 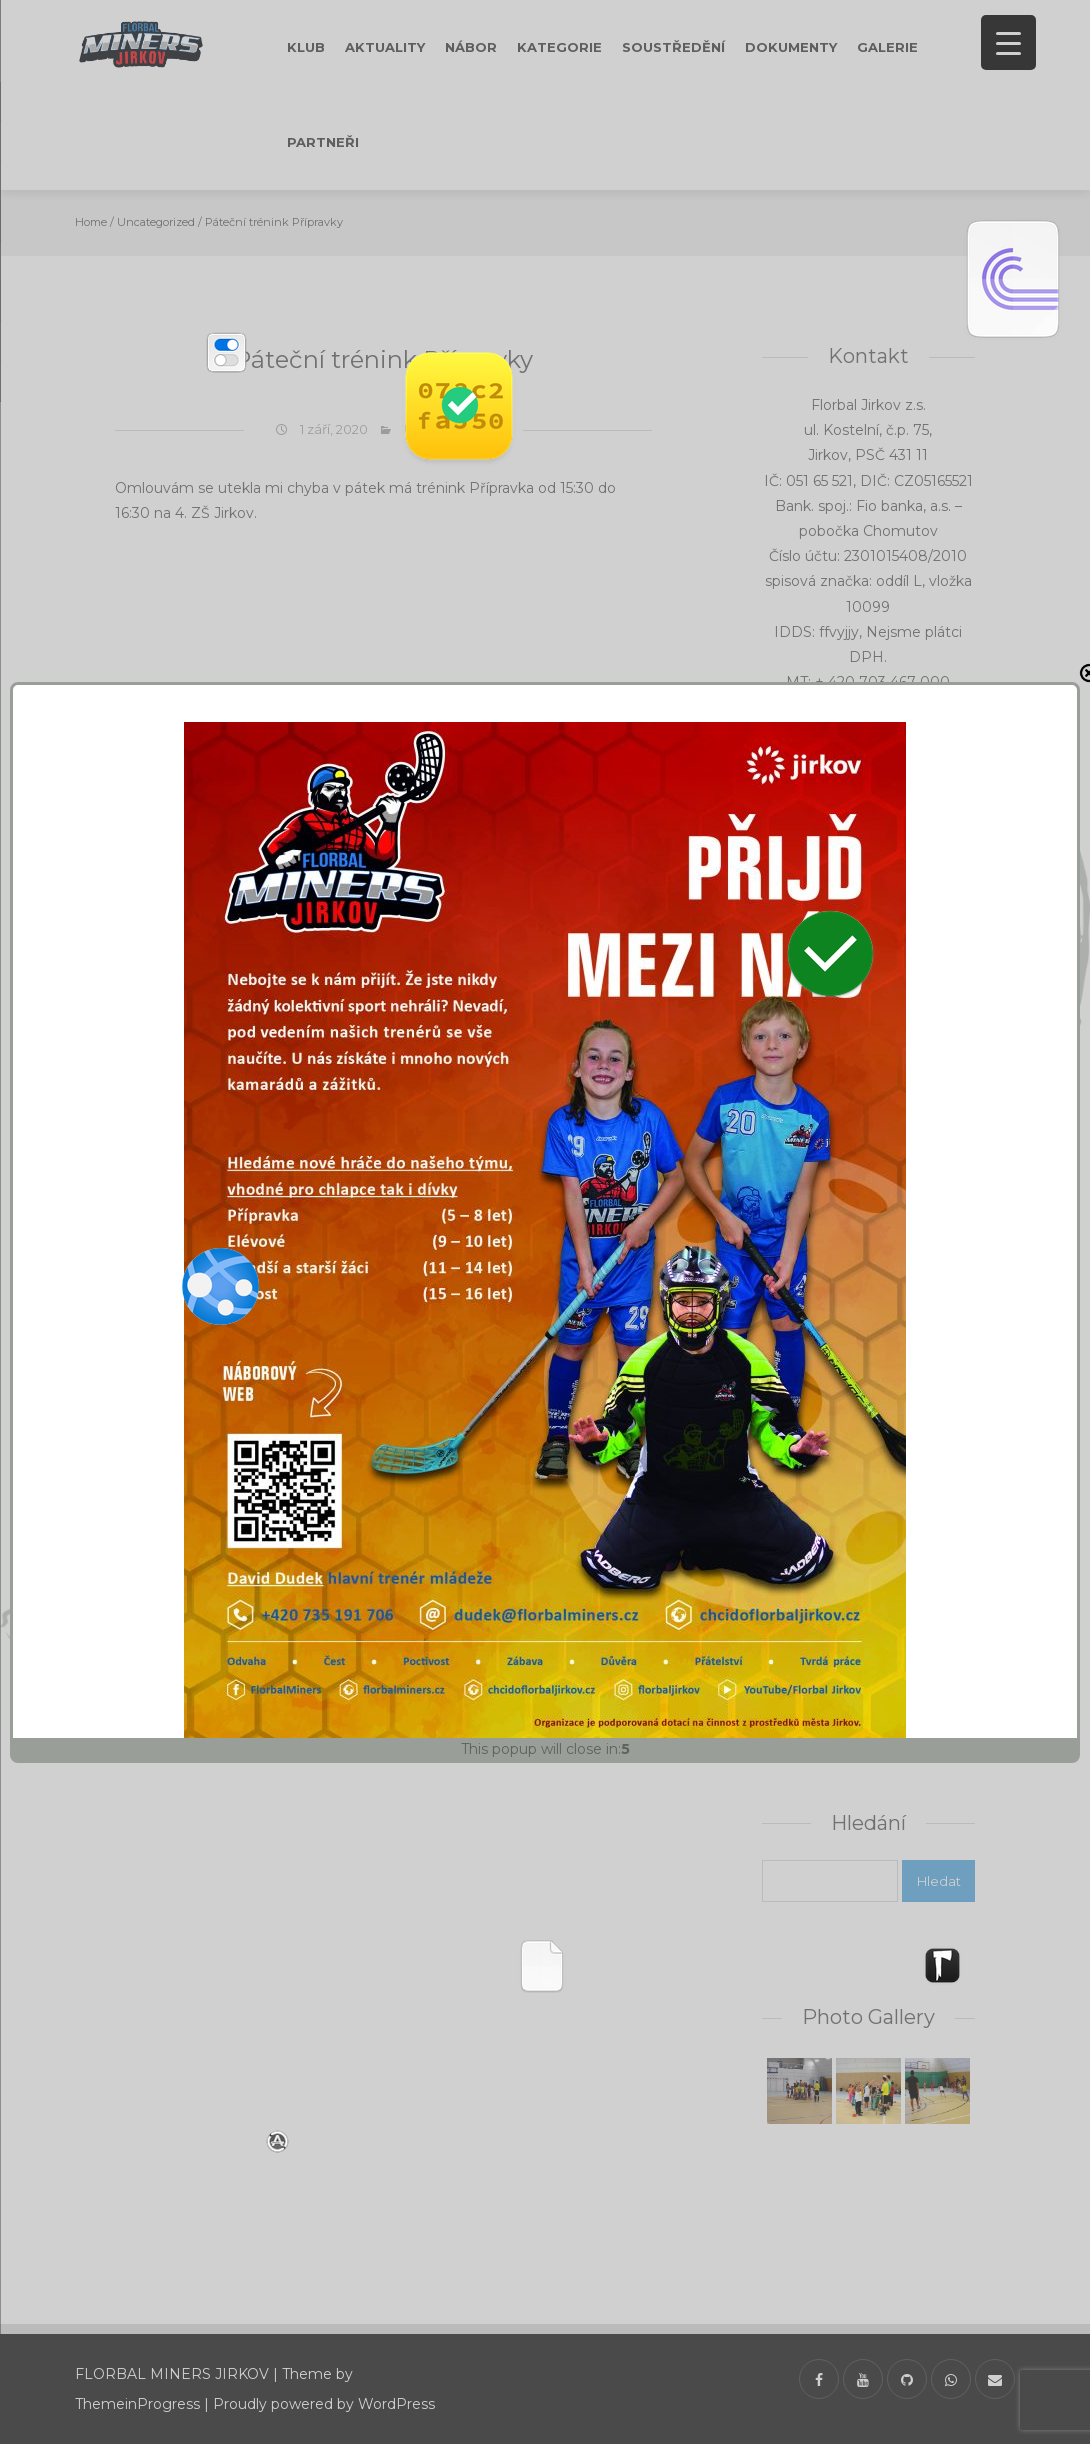 I want to click on a bittorrent torrent file, so click(x=1013, y=279).